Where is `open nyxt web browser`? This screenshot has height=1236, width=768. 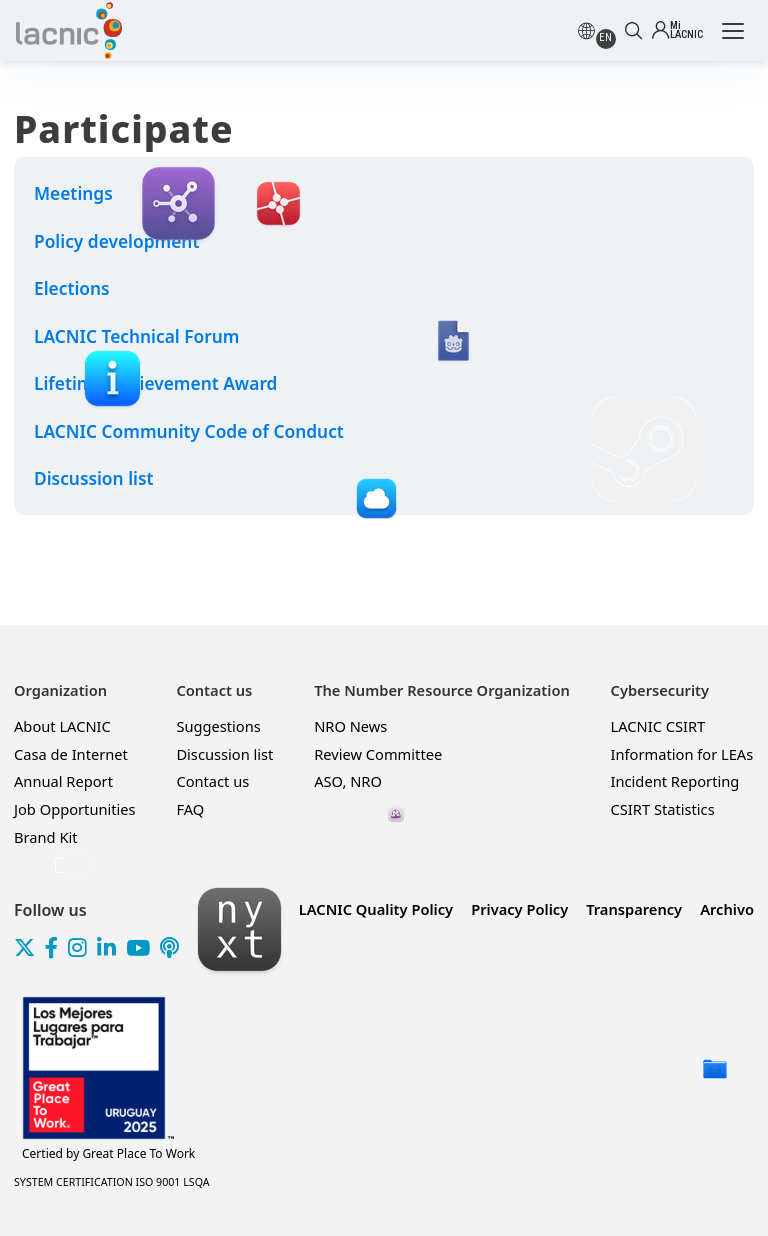
open nyxt web browser is located at coordinates (239, 929).